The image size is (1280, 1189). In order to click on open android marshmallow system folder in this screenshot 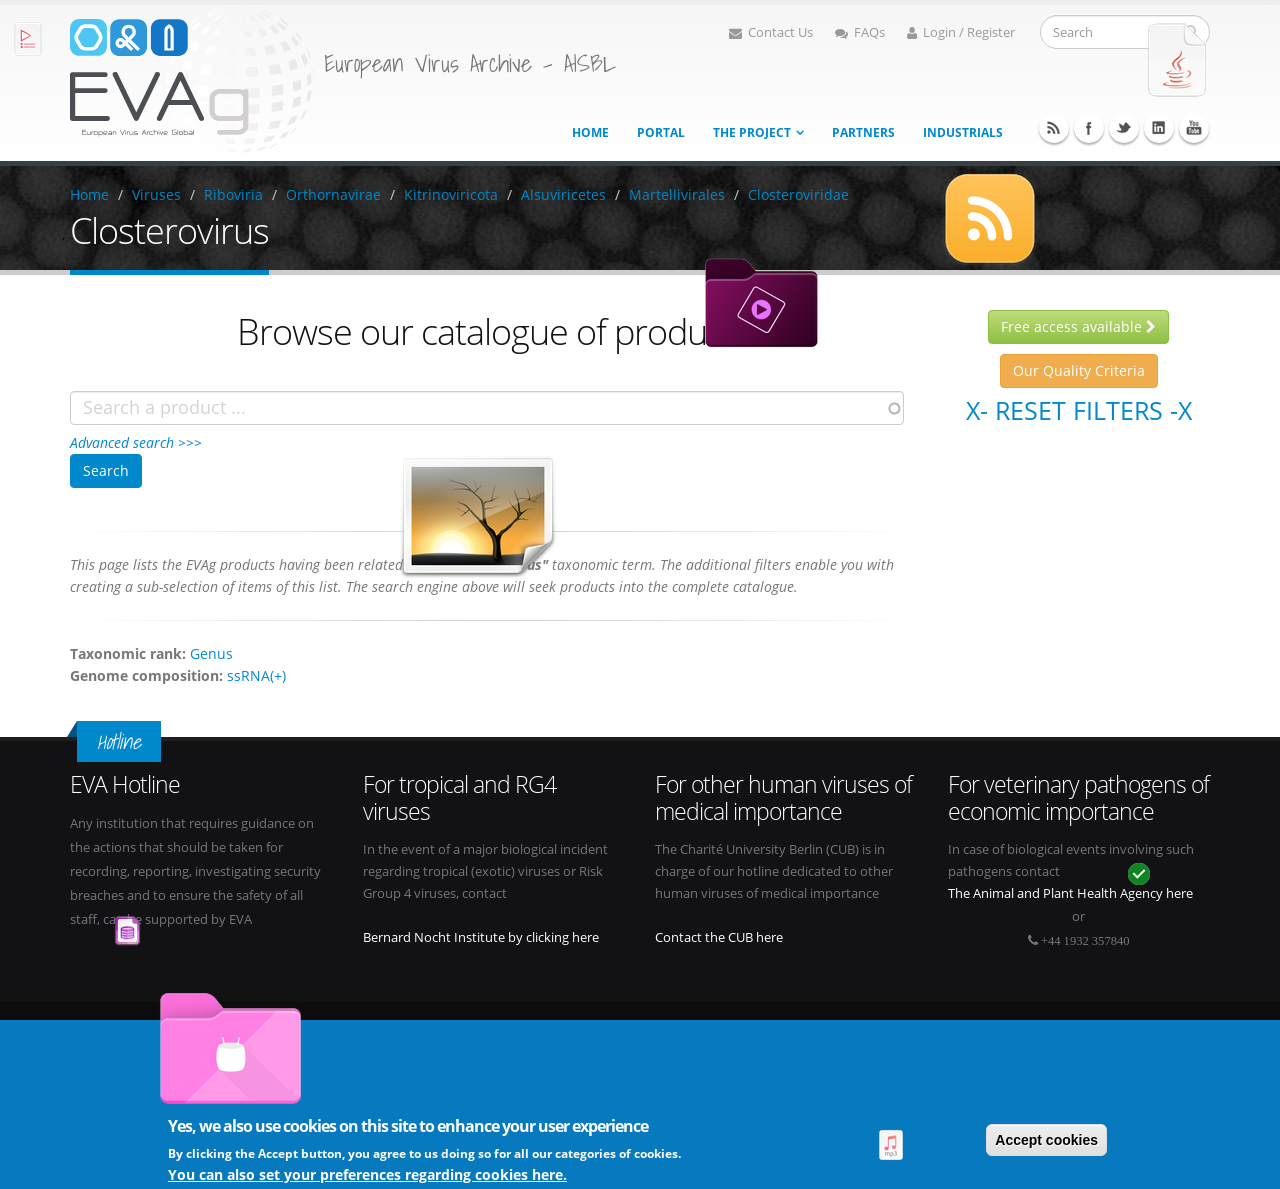, I will do `click(230, 1052)`.